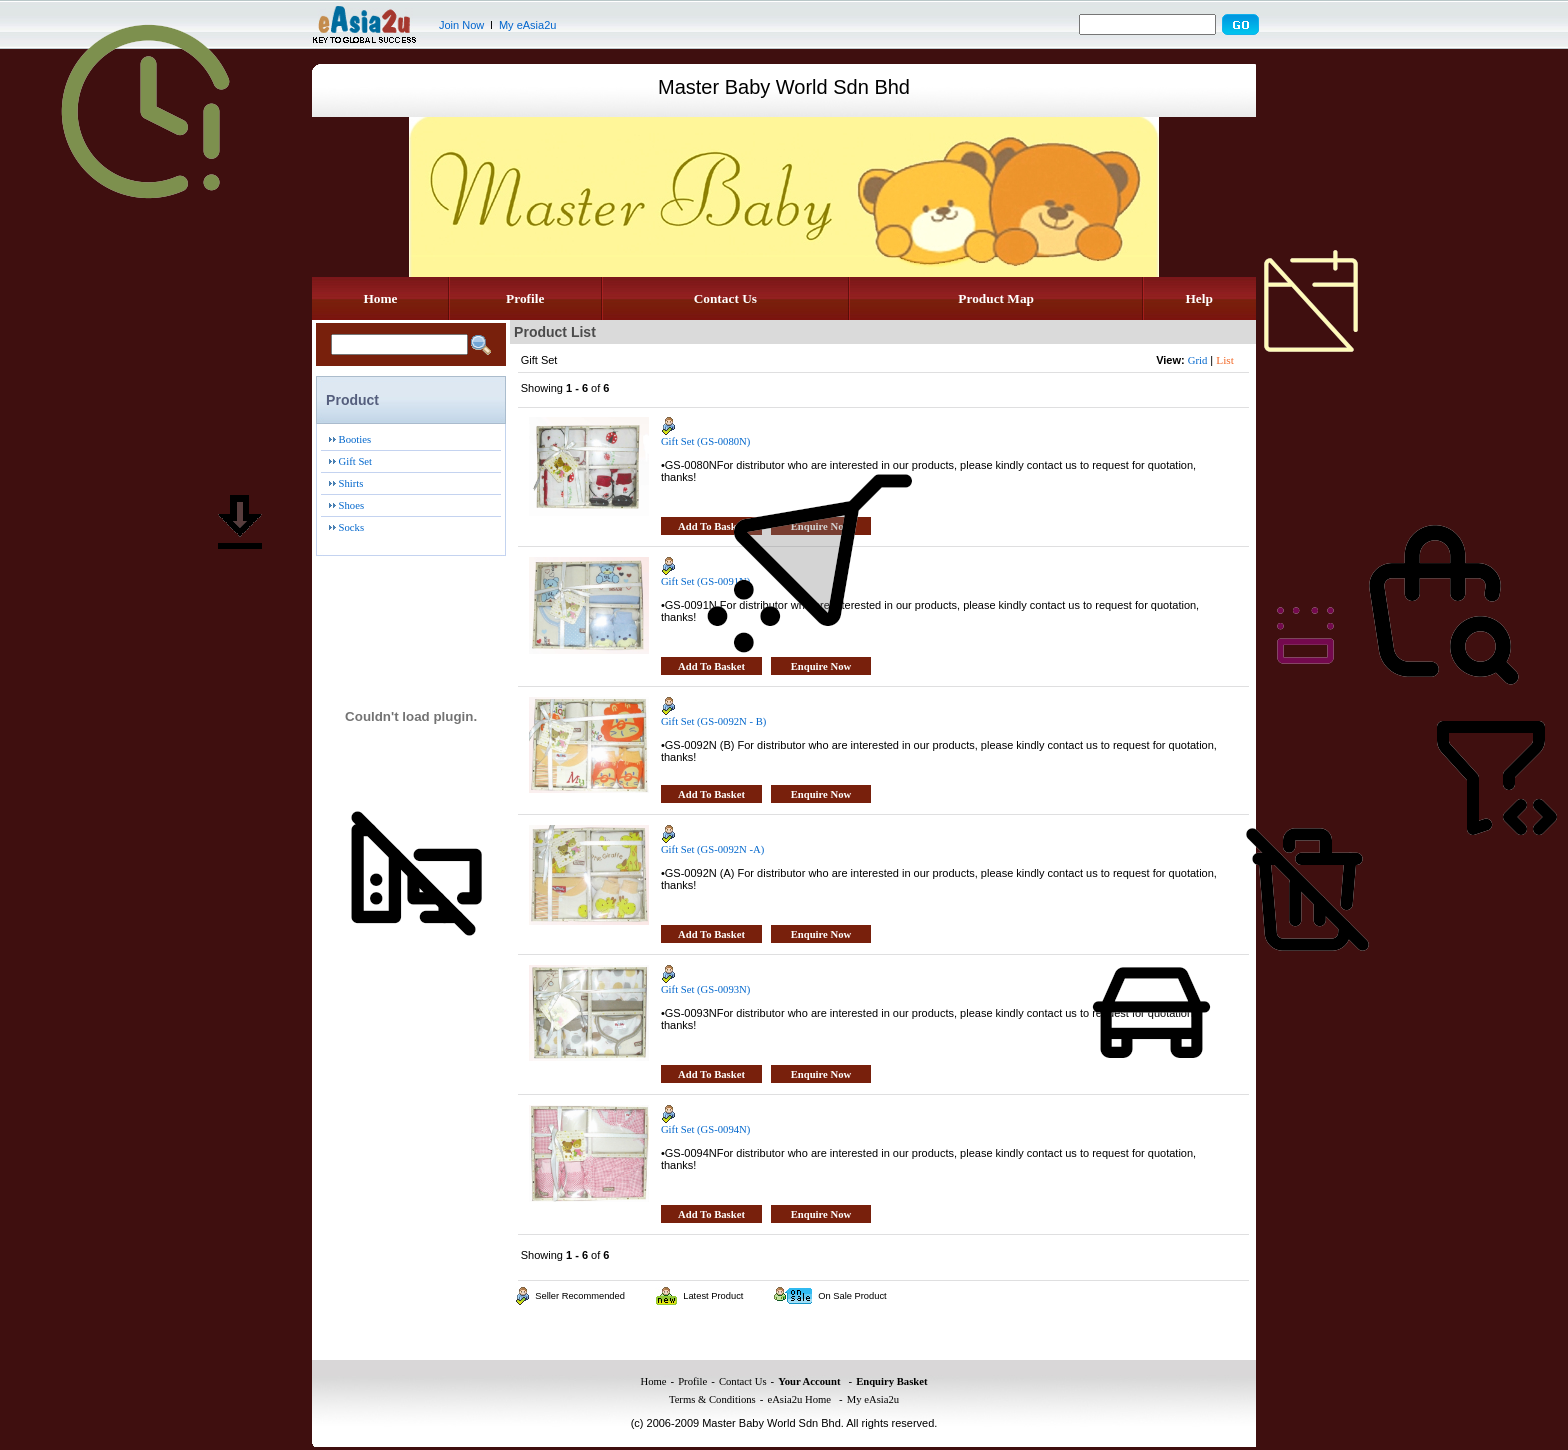 The width and height of the screenshot is (1568, 1450). Describe the element at coordinates (1491, 775) in the screenshot. I see `filter results using code or custom query` at that location.